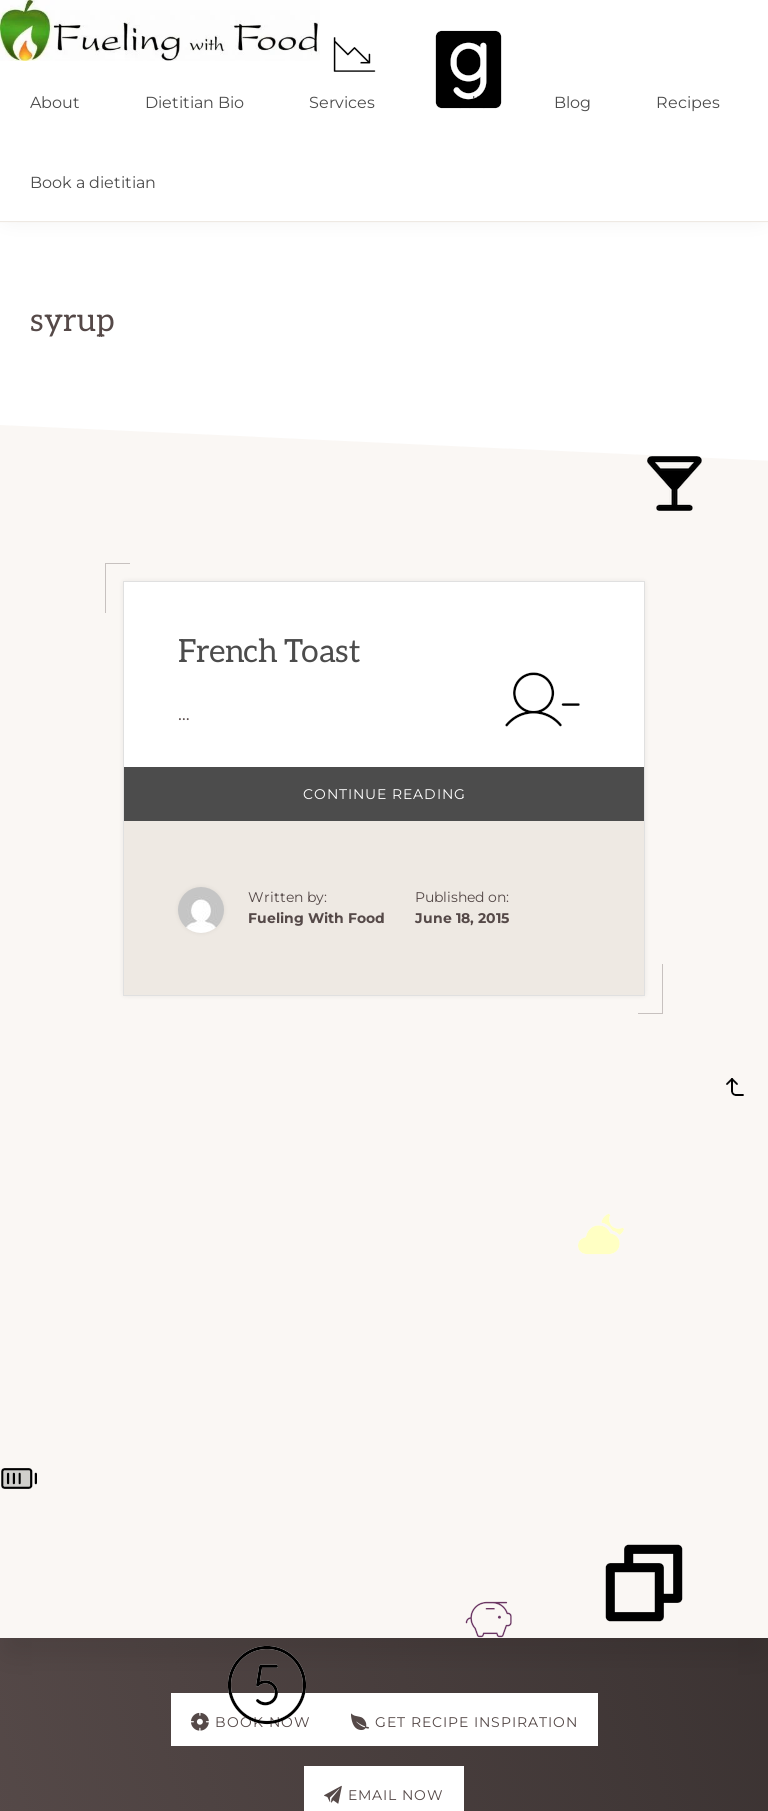 This screenshot has width=768, height=1811. Describe the element at coordinates (354, 54) in the screenshot. I see `view declining metrics or trends` at that location.